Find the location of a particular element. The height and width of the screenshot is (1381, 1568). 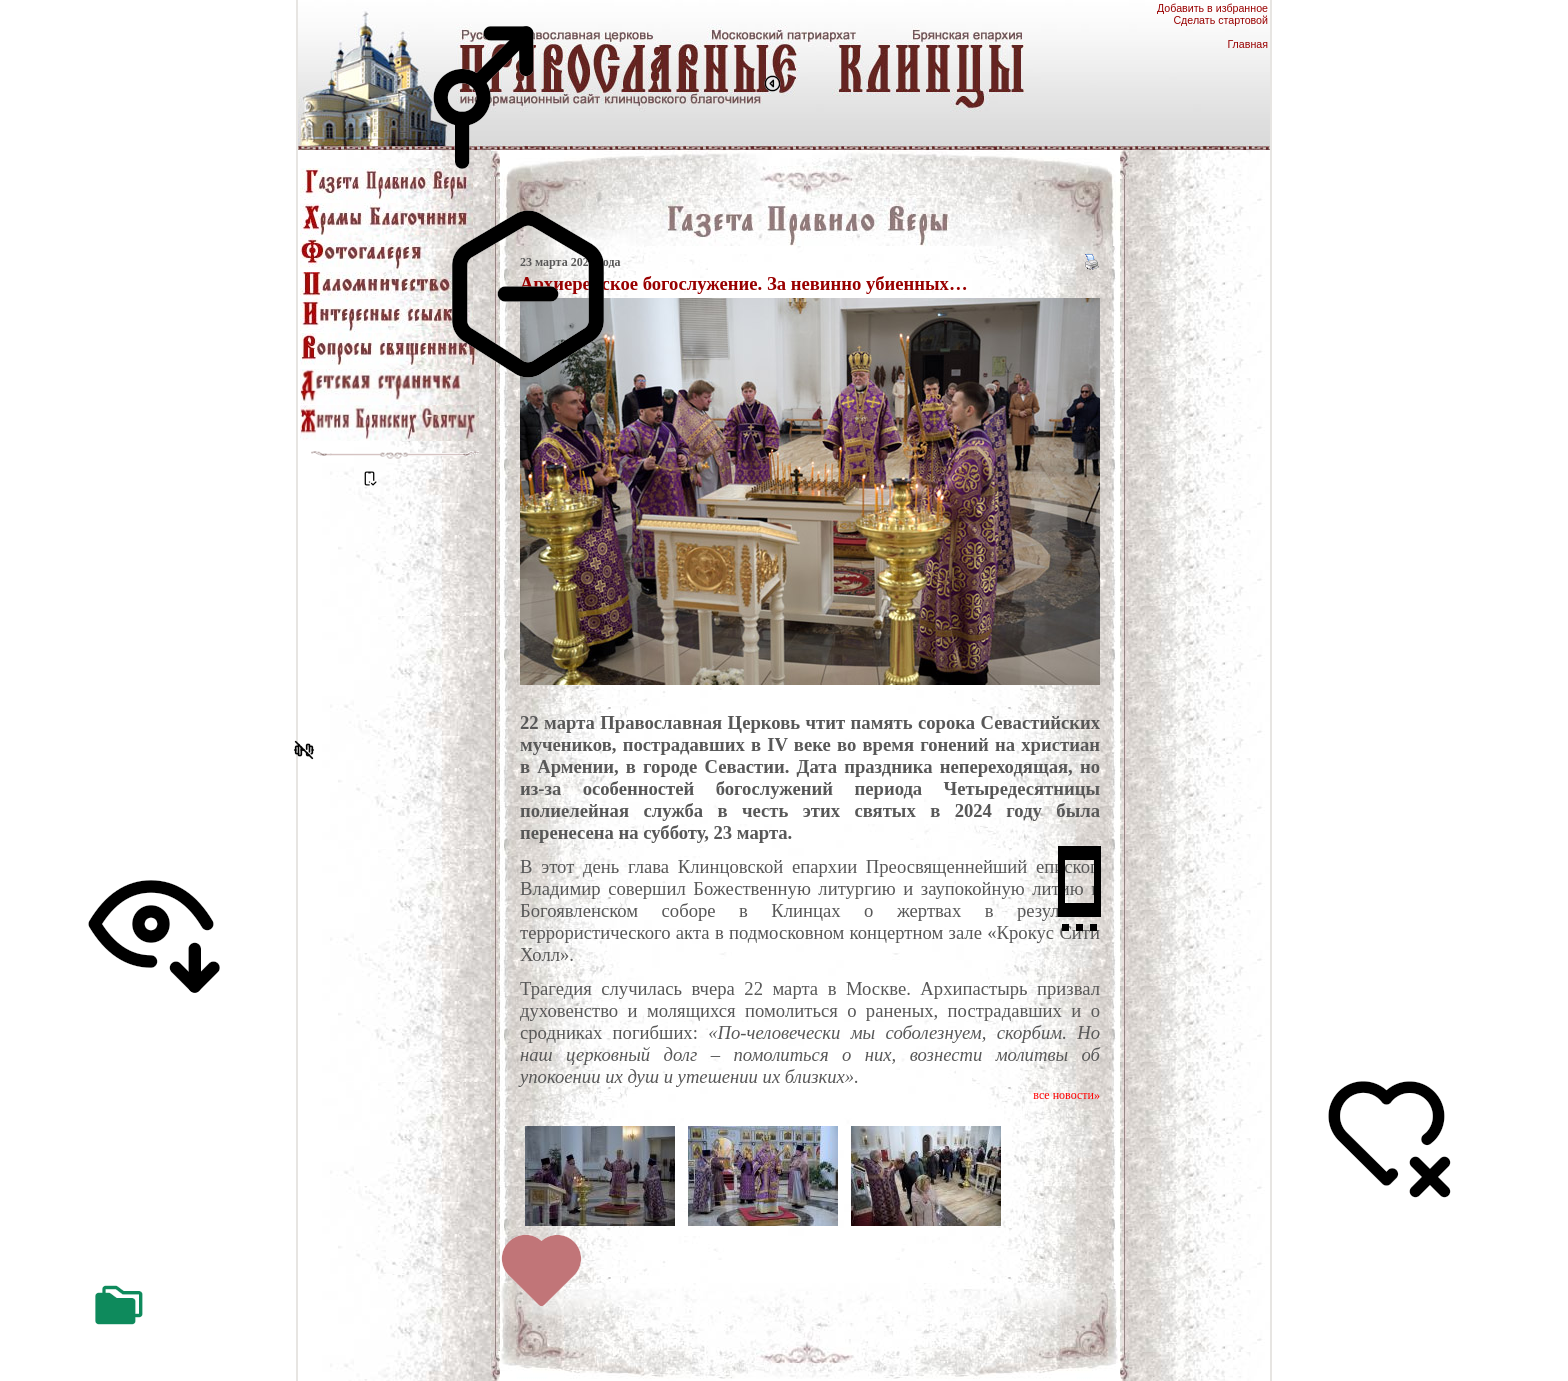

remove item from collection is located at coordinates (528, 294).